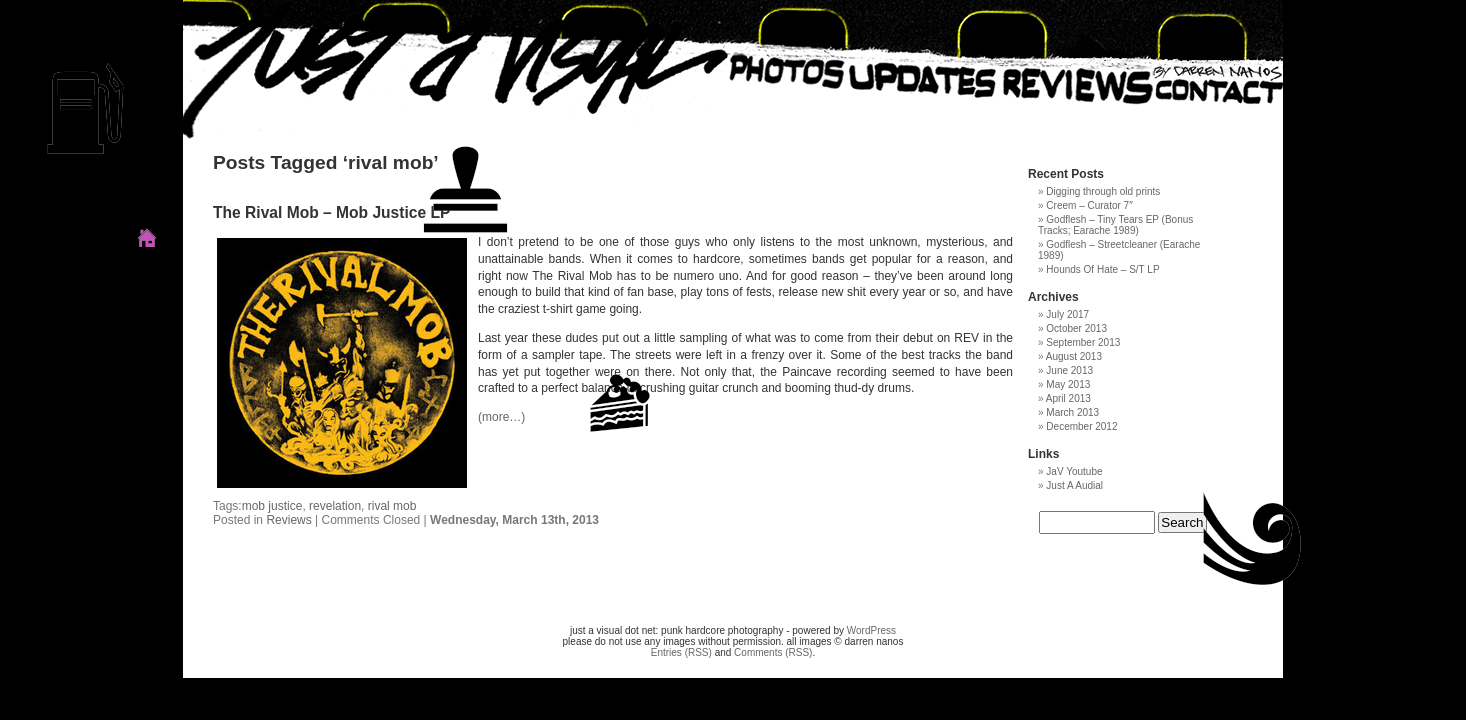 The image size is (1466, 720). I want to click on find nearby gas stations, so click(85, 108).